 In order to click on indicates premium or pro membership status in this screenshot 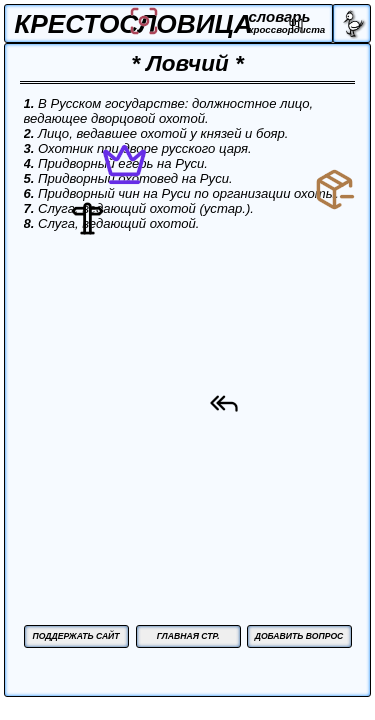, I will do `click(124, 164)`.